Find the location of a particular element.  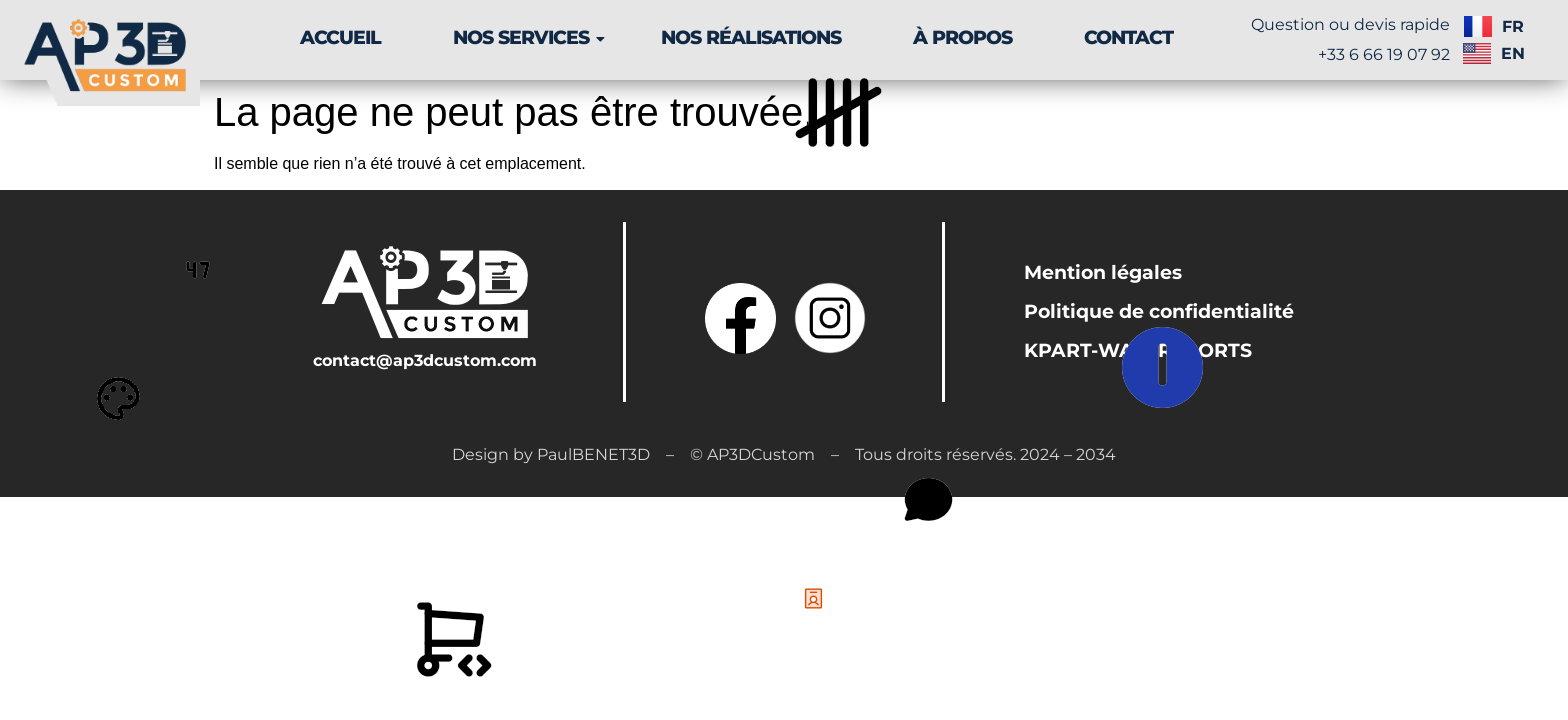

access cart API or developer settings is located at coordinates (450, 639).